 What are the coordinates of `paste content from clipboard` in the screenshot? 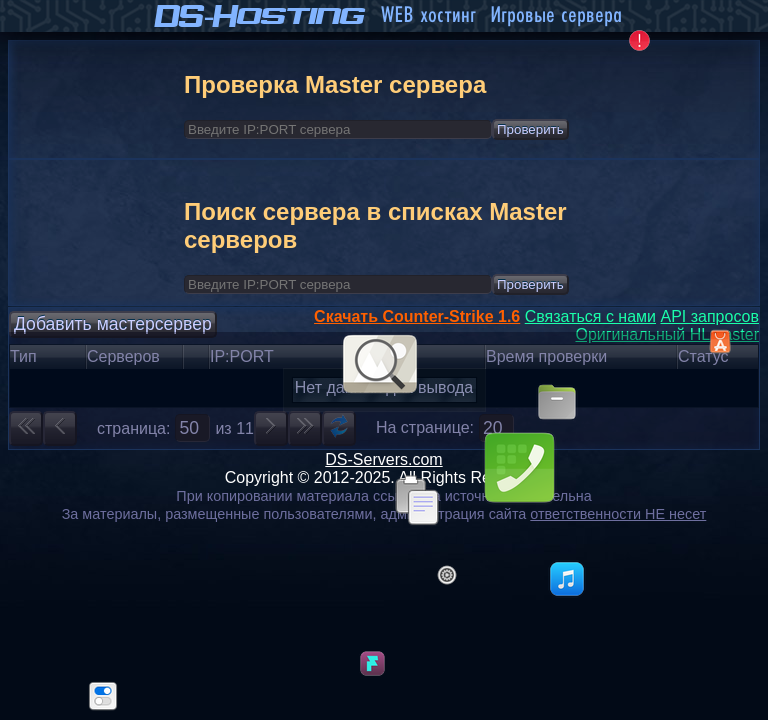 It's located at (417, 500).